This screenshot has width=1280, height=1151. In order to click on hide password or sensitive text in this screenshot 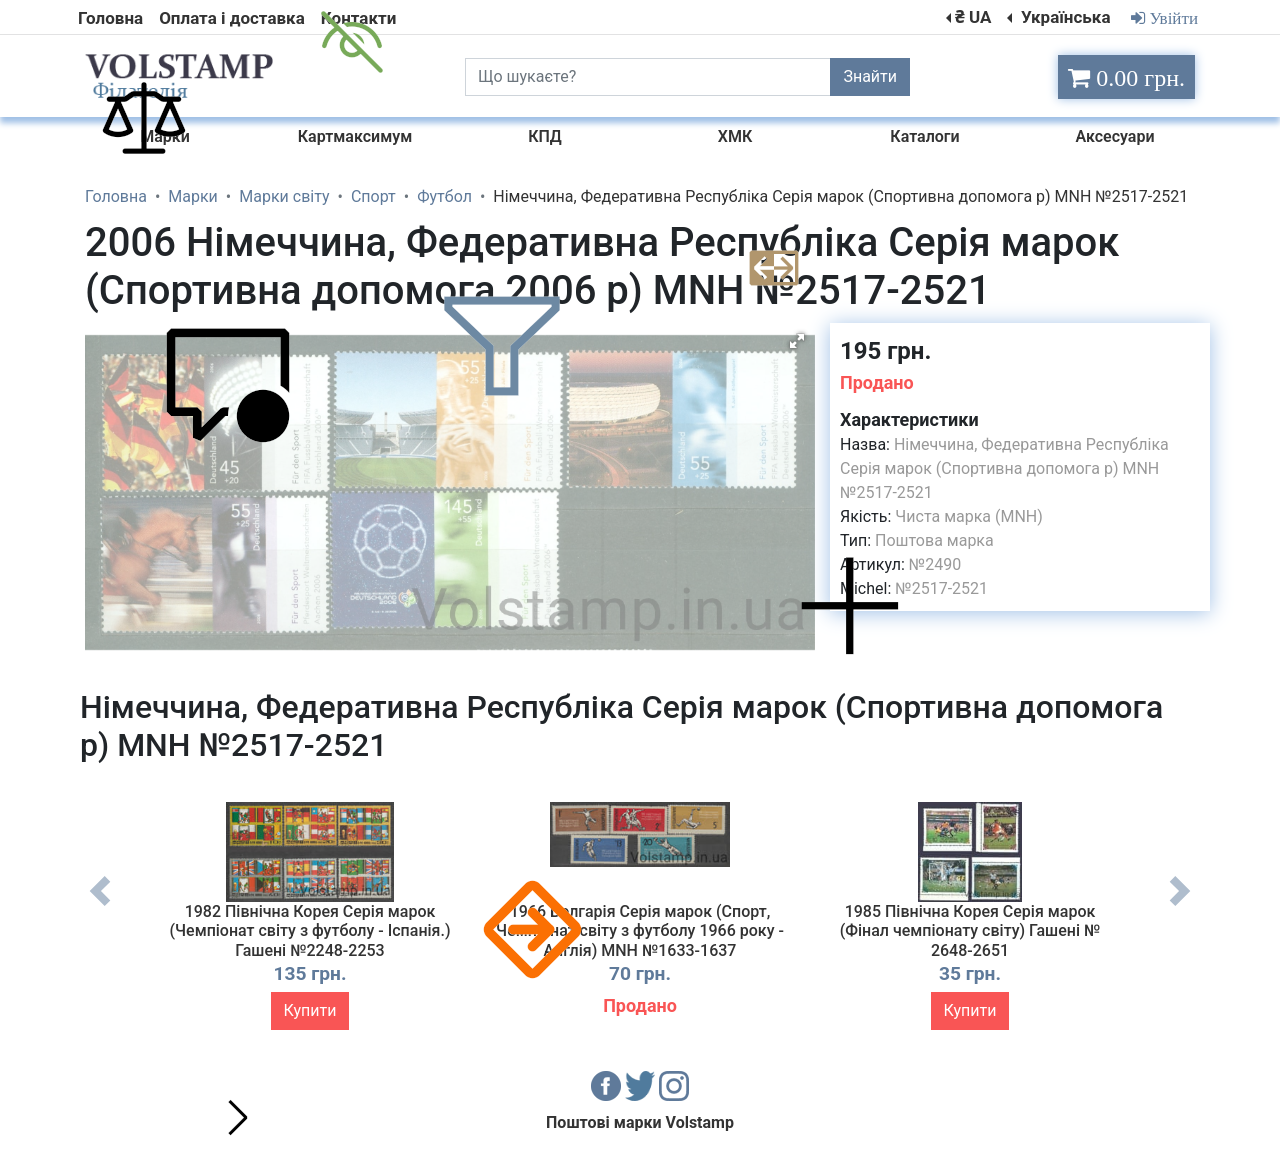, I will do `click(352, 42)`.